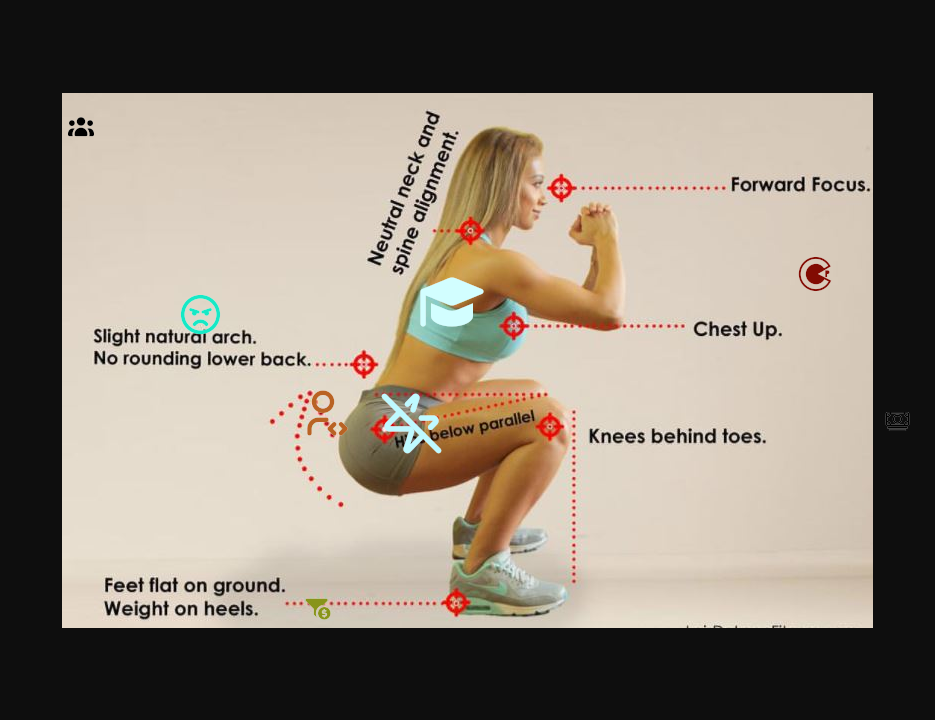 This screenshot has height=720, width=935. What do you see at coordinates (318, 607) in the screenshot?
I see `filter results by price or cost` at bounding box center [318, 607].